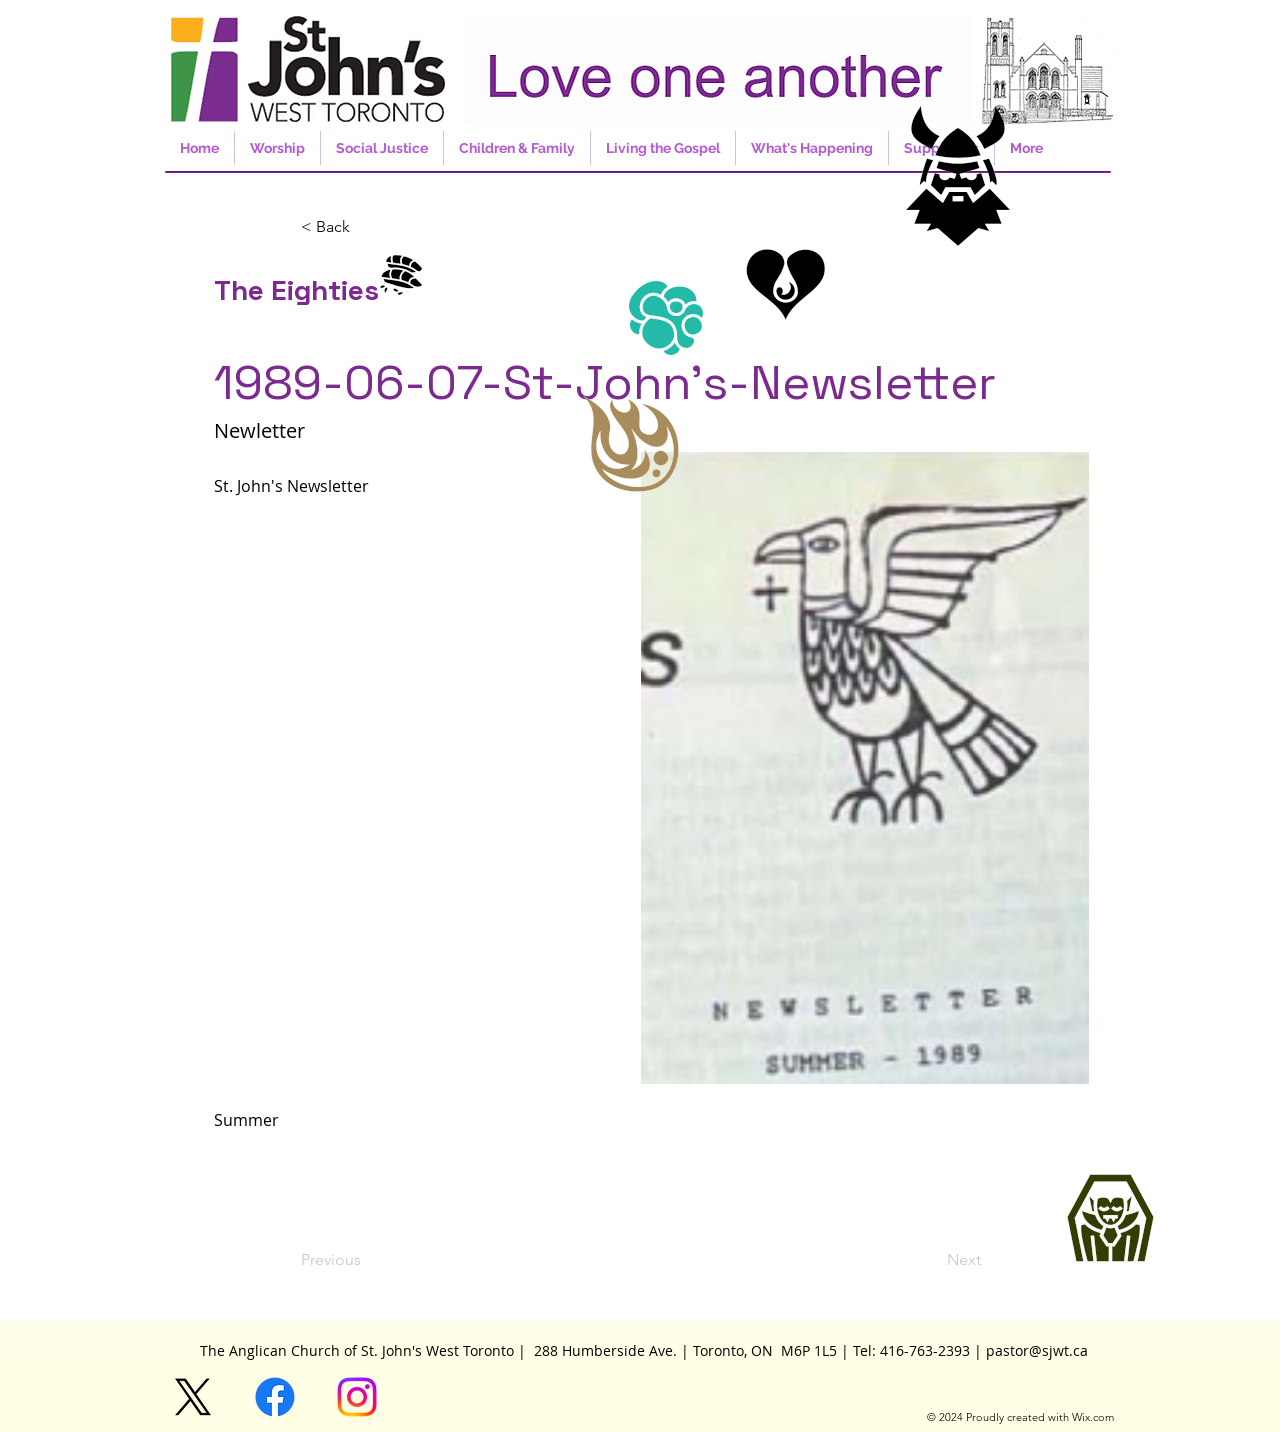  Describe the element at coordinates (958, 176) in the screenshot. I see `select dwarf character class` at that location.